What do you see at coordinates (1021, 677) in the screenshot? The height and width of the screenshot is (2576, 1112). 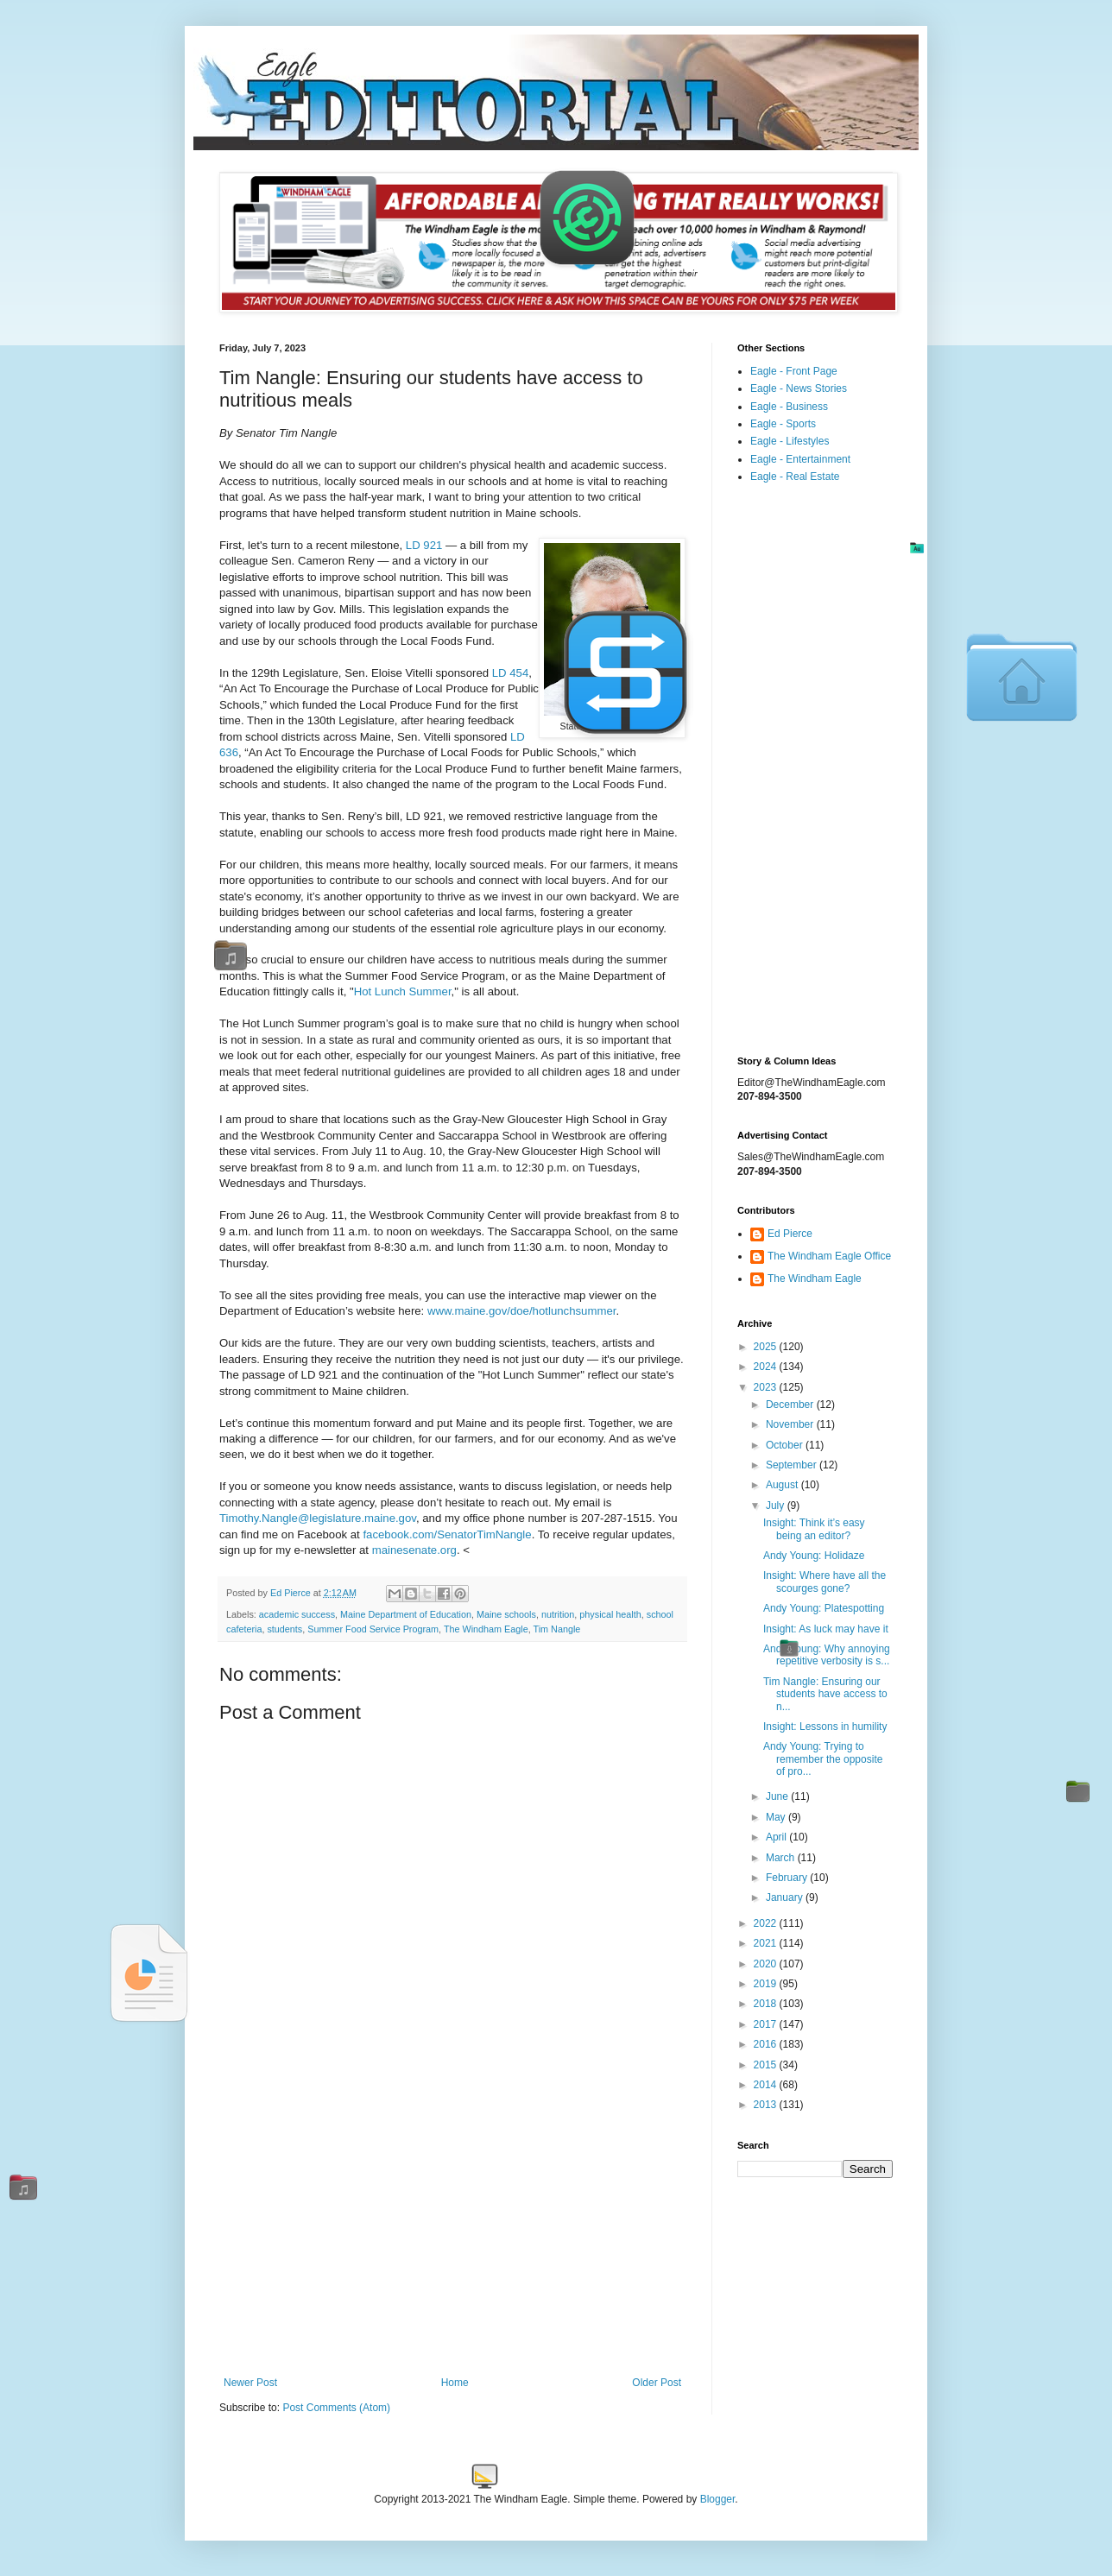 I see `open your home folder` at bounding box center [1021, 677].